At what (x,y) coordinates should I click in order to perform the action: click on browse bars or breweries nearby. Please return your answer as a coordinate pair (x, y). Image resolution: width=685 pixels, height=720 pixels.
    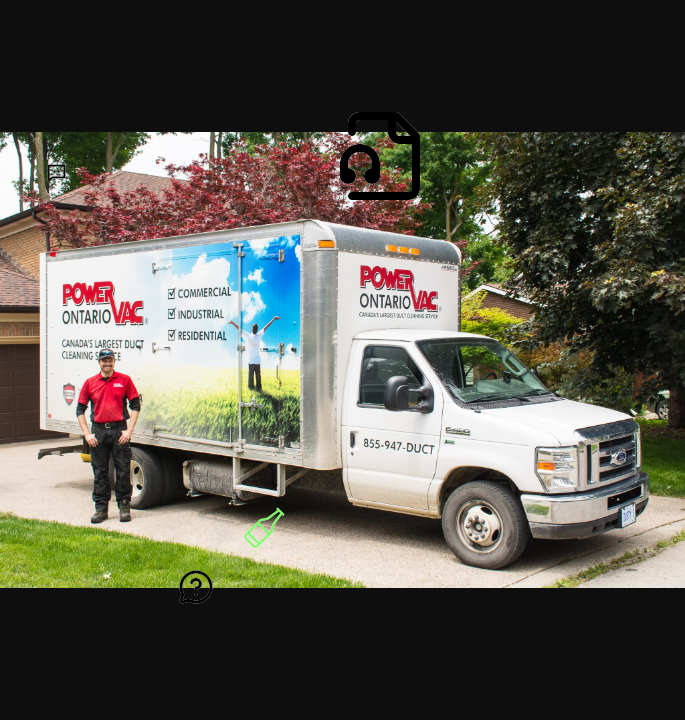
    Looking at the image, I should click on (263, 528).